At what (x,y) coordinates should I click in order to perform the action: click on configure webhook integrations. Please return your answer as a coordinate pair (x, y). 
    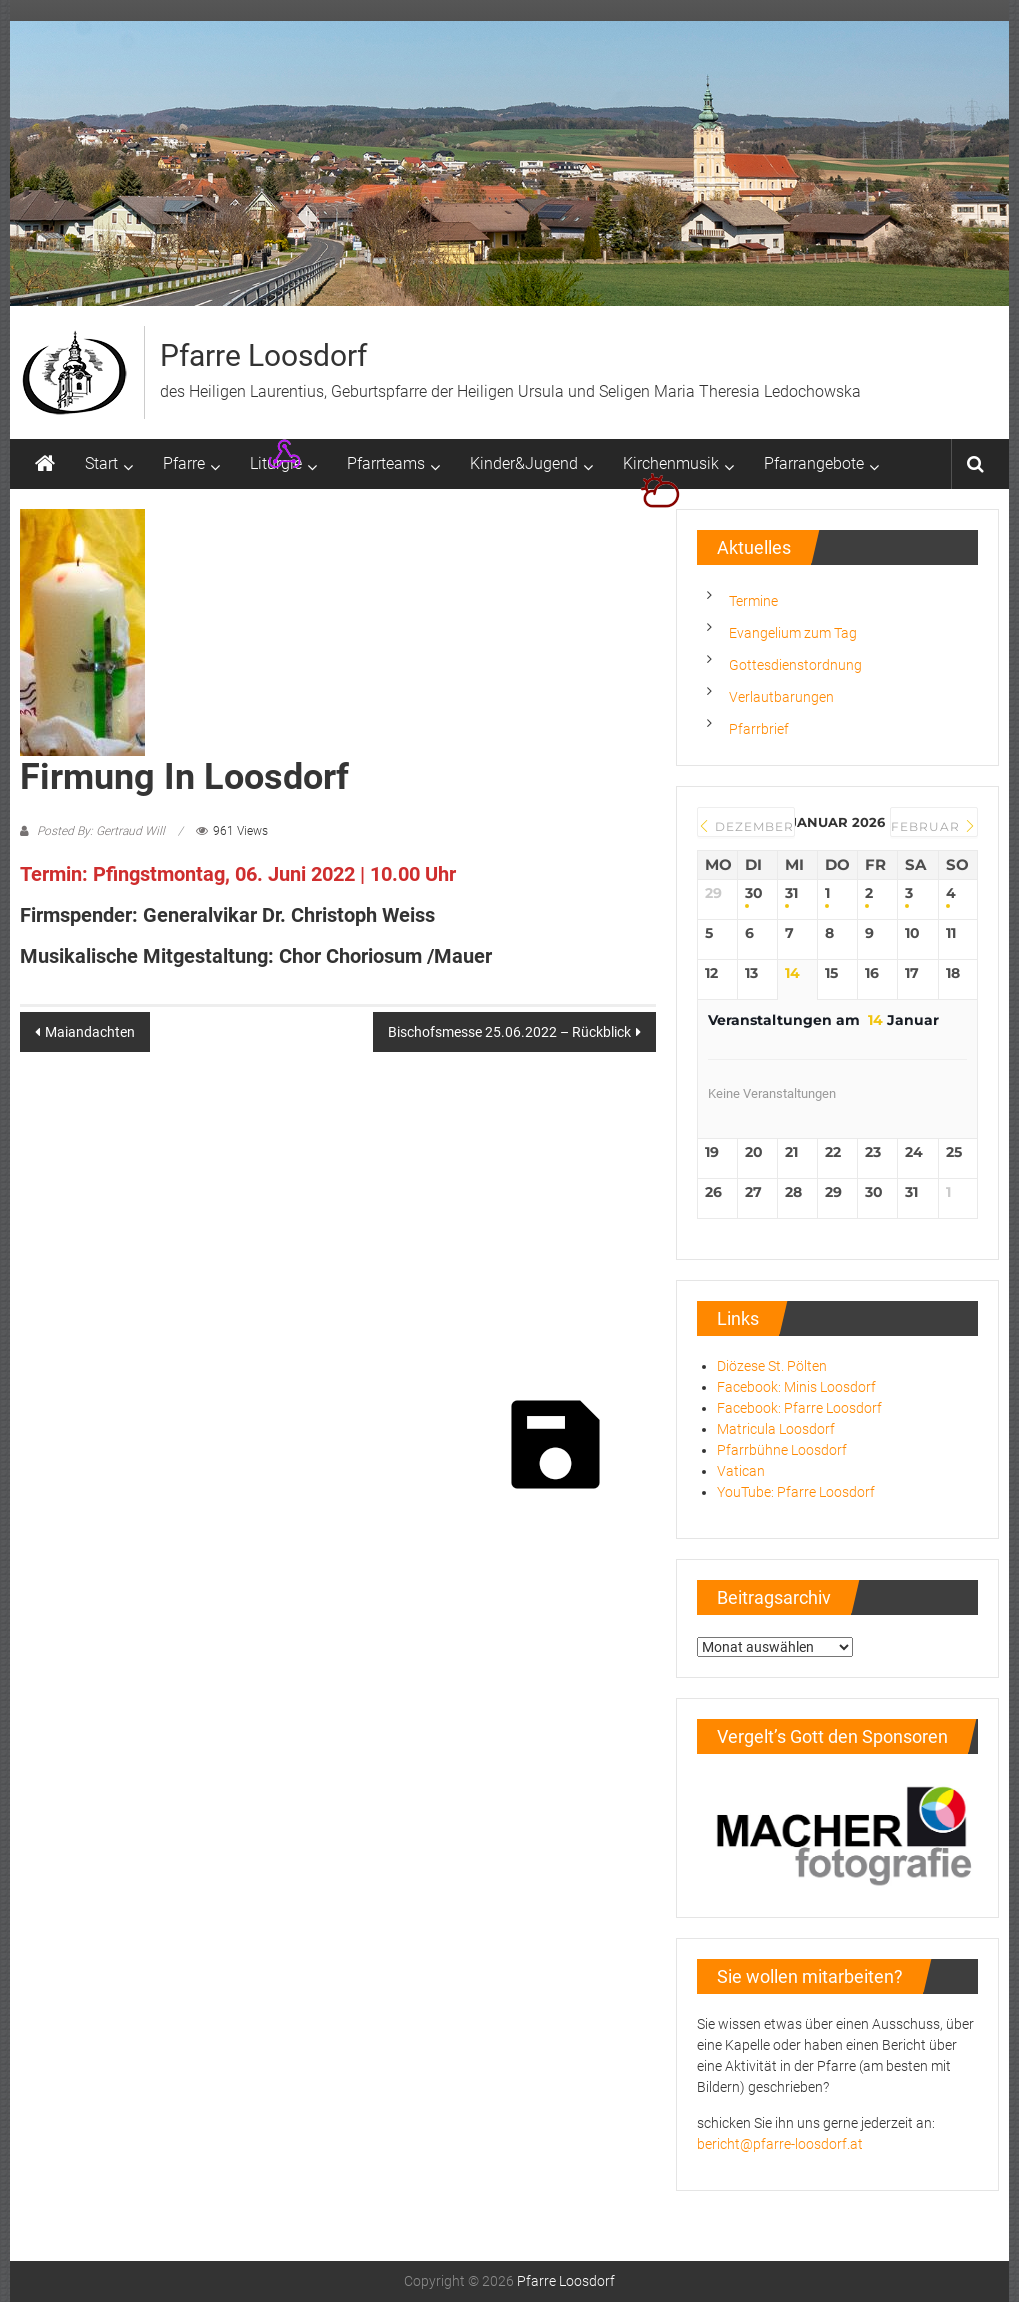
    Looking at the image, I should click on (284, 455).